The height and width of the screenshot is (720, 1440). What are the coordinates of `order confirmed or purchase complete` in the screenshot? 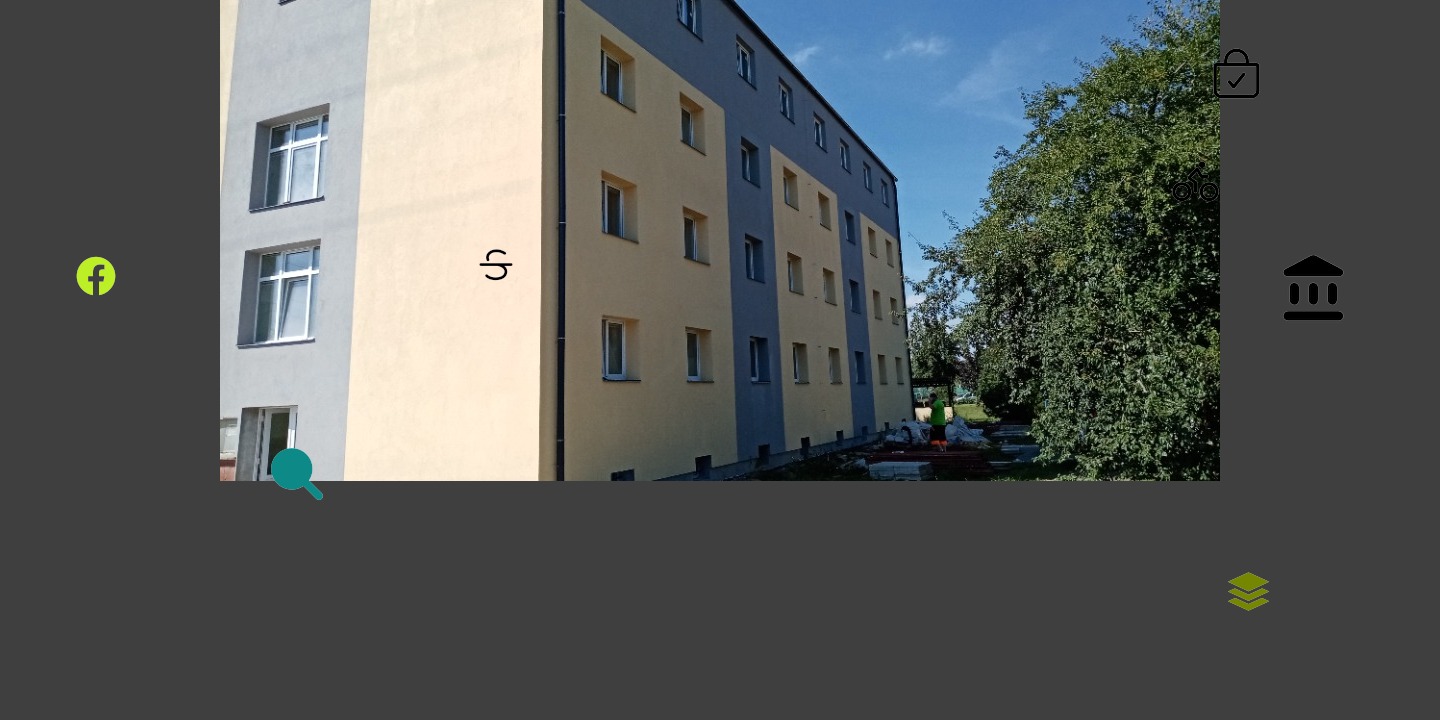 It's located at (1236, 73).